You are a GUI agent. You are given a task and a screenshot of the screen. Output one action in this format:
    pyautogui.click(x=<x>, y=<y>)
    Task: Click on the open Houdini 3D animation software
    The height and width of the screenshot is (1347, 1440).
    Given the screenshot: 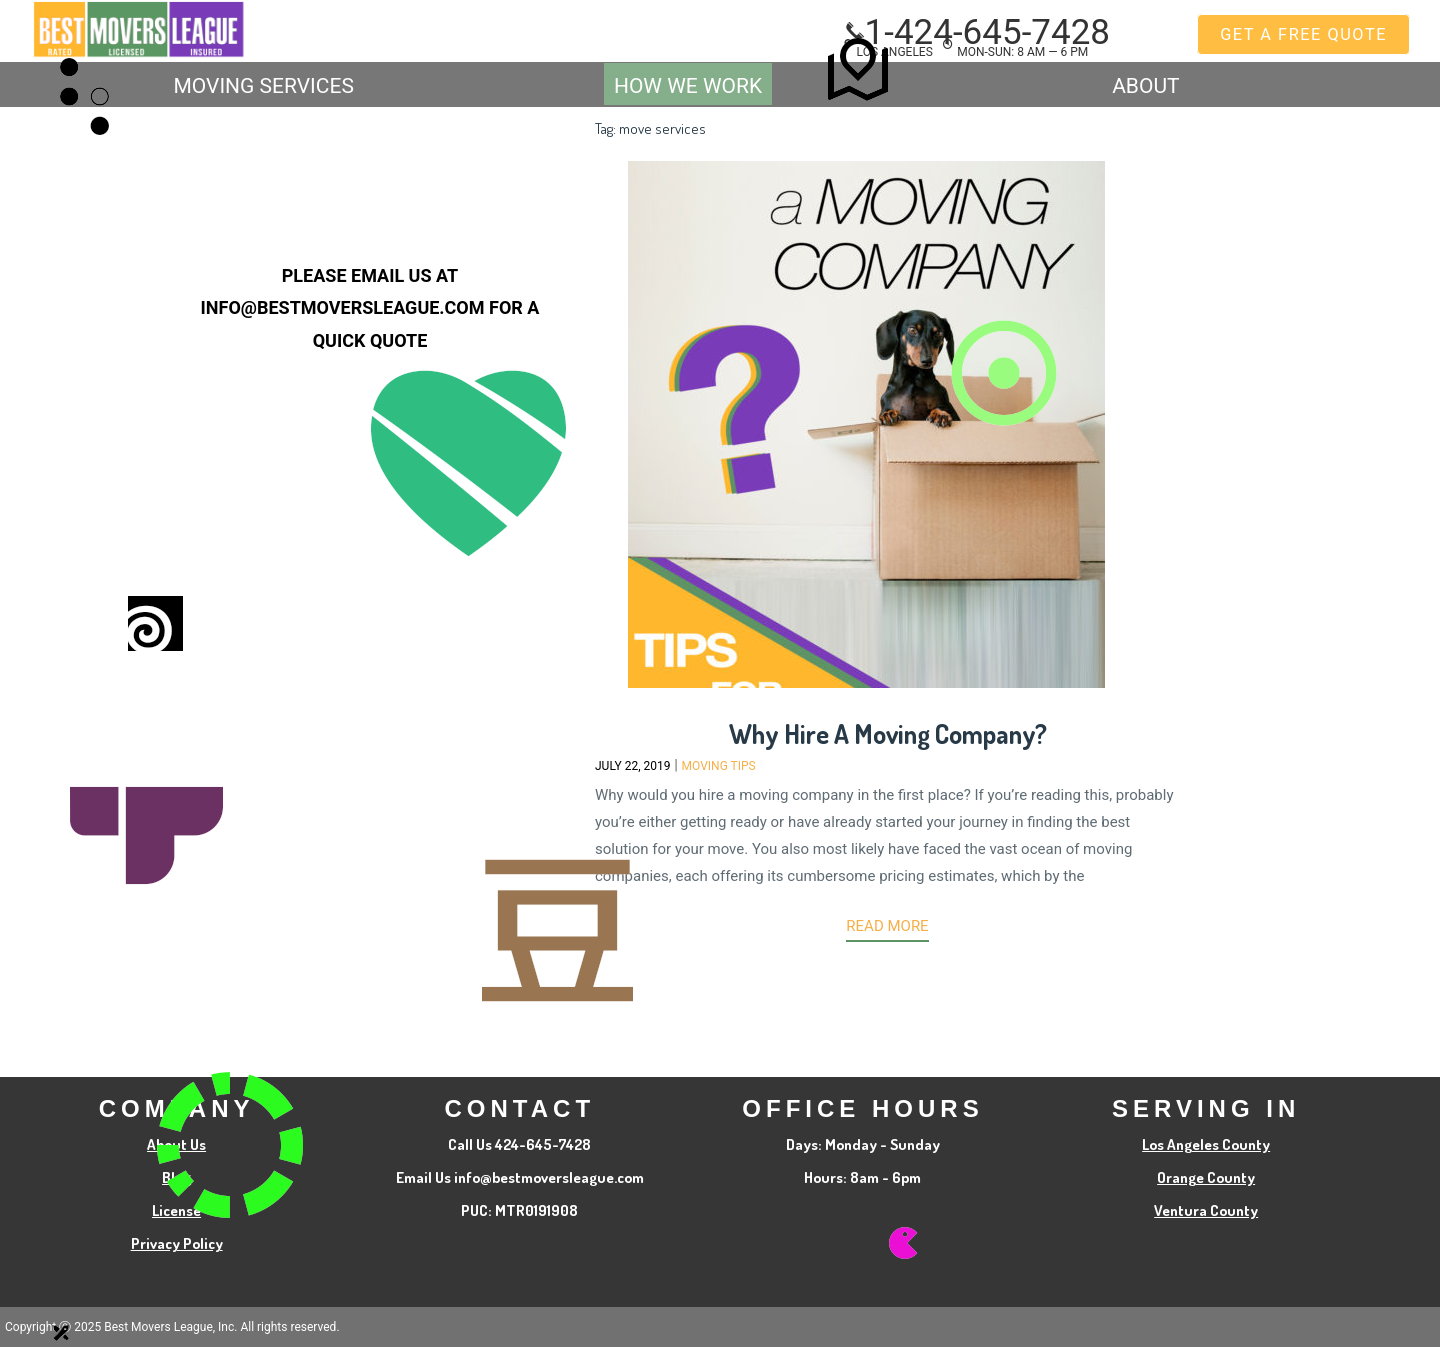 What is the action you would take?
    pyautogui.click(x=155, y=623)
    